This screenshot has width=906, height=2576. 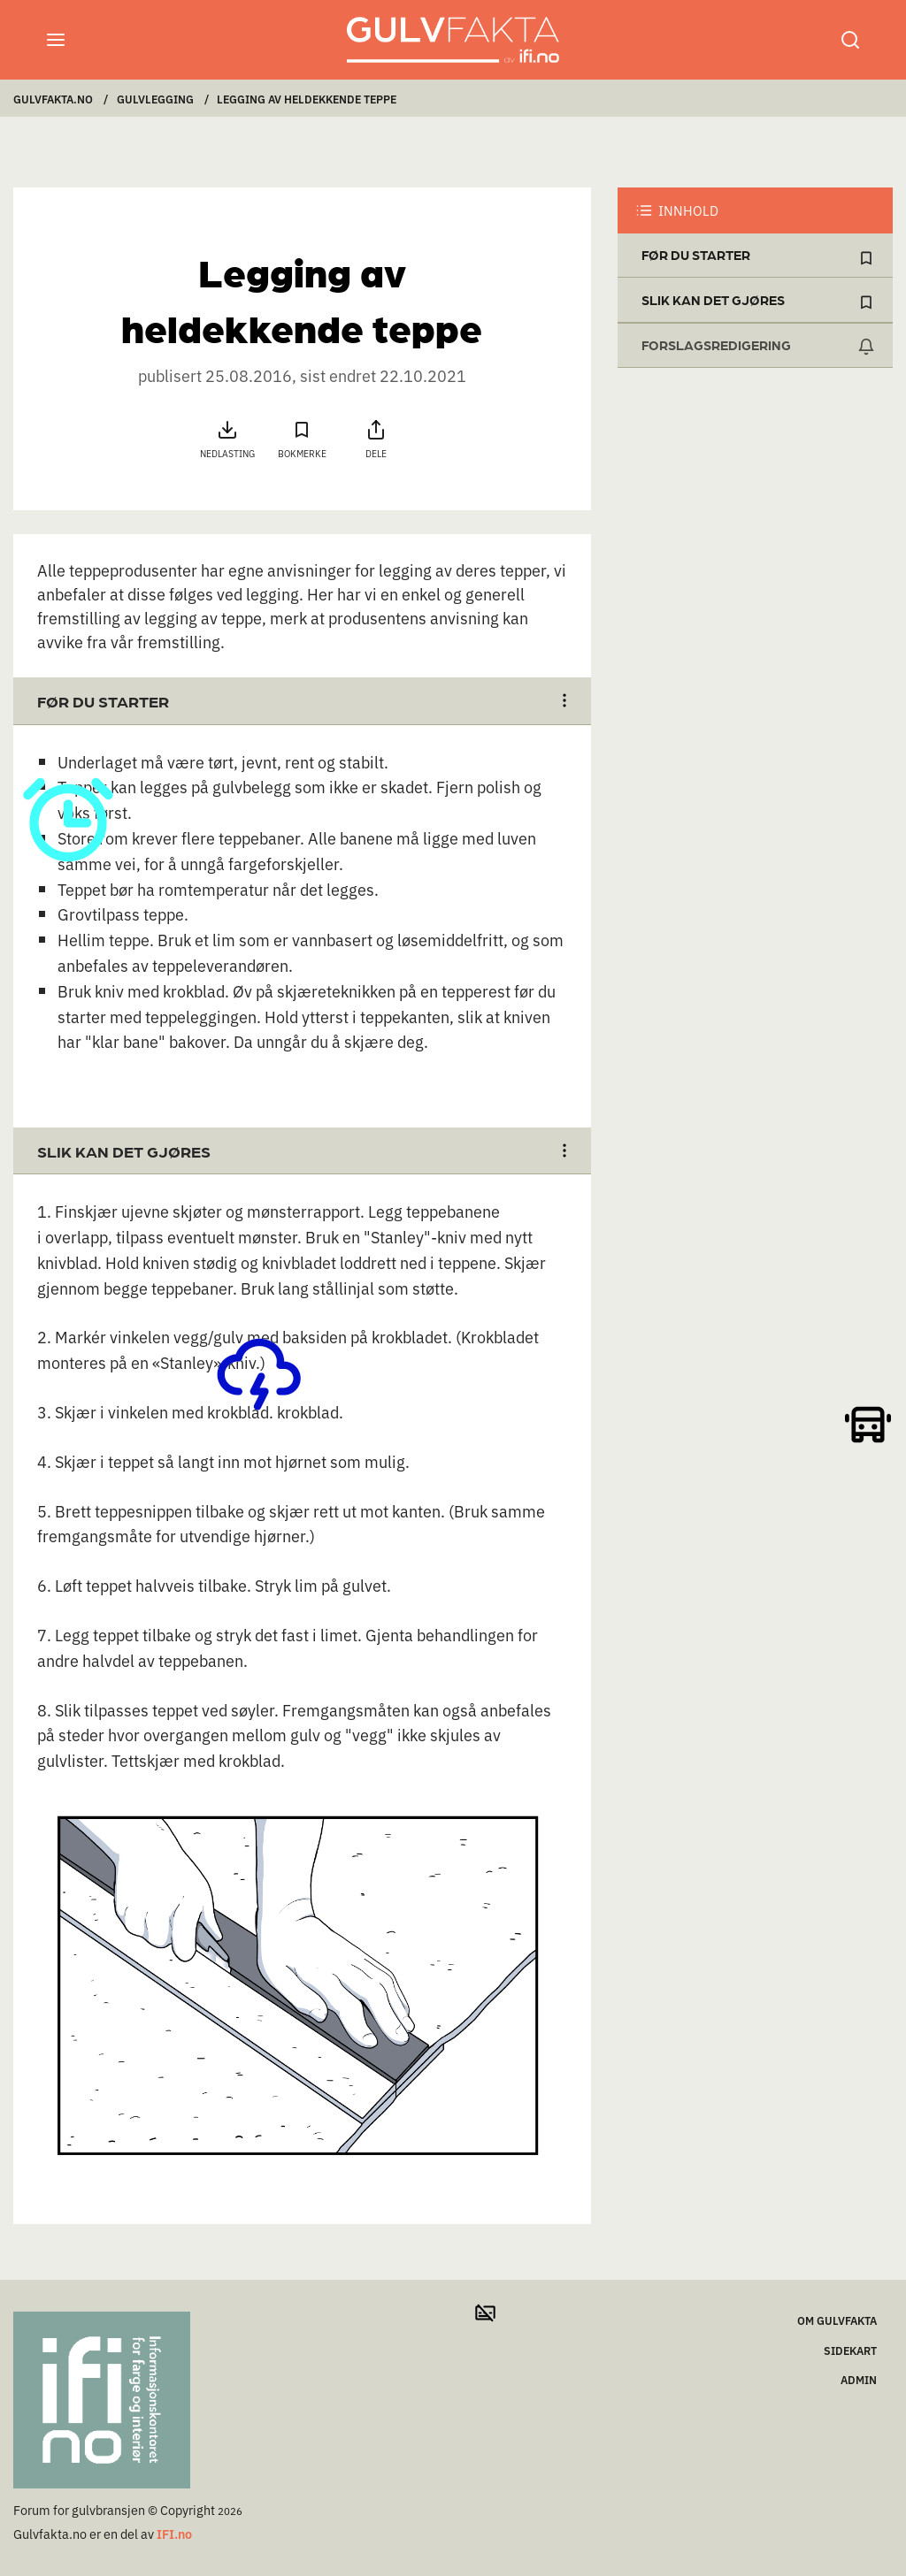 What do you see at coordinates (485, 2312) in the screenshot?
I see `disable subtitles or closed captions` at bounding box center [485, 2312].